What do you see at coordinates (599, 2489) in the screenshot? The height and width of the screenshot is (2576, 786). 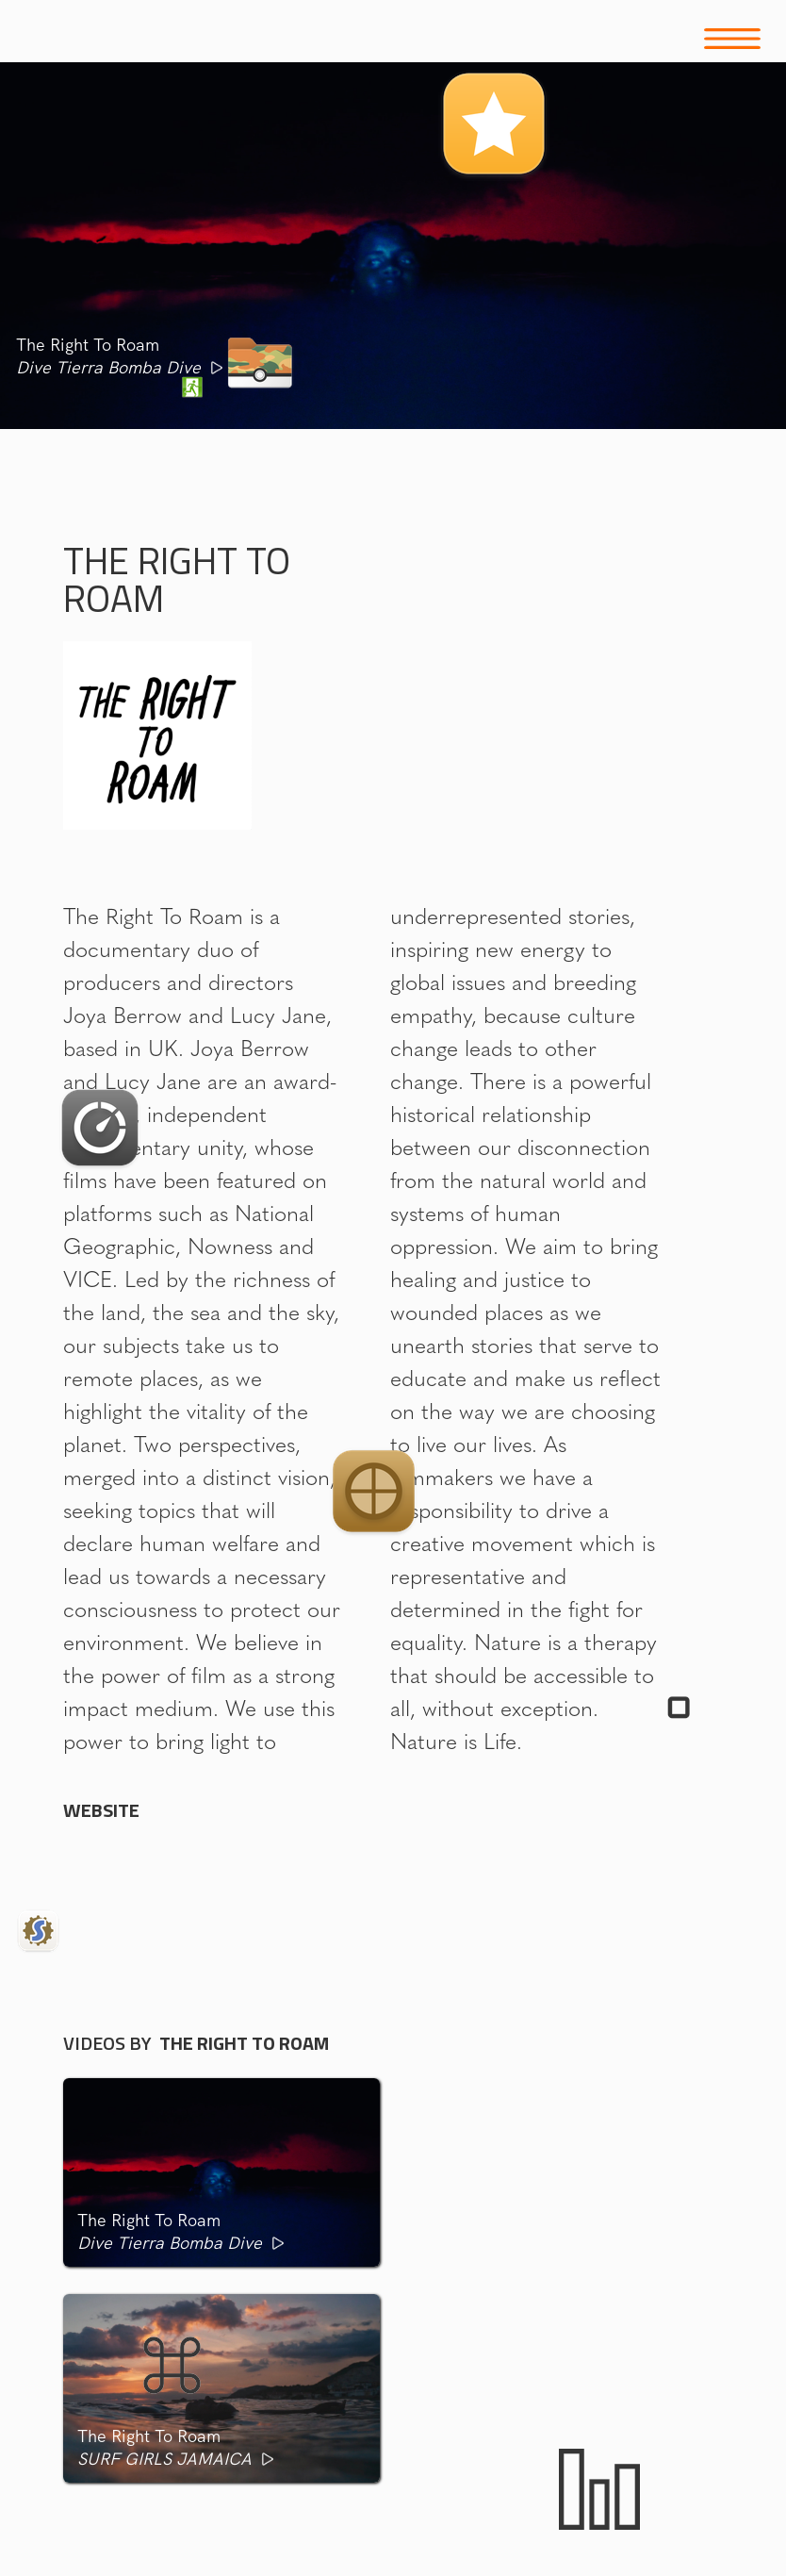 I see `view statistics or analytics` at bounding box center [599, 2489].